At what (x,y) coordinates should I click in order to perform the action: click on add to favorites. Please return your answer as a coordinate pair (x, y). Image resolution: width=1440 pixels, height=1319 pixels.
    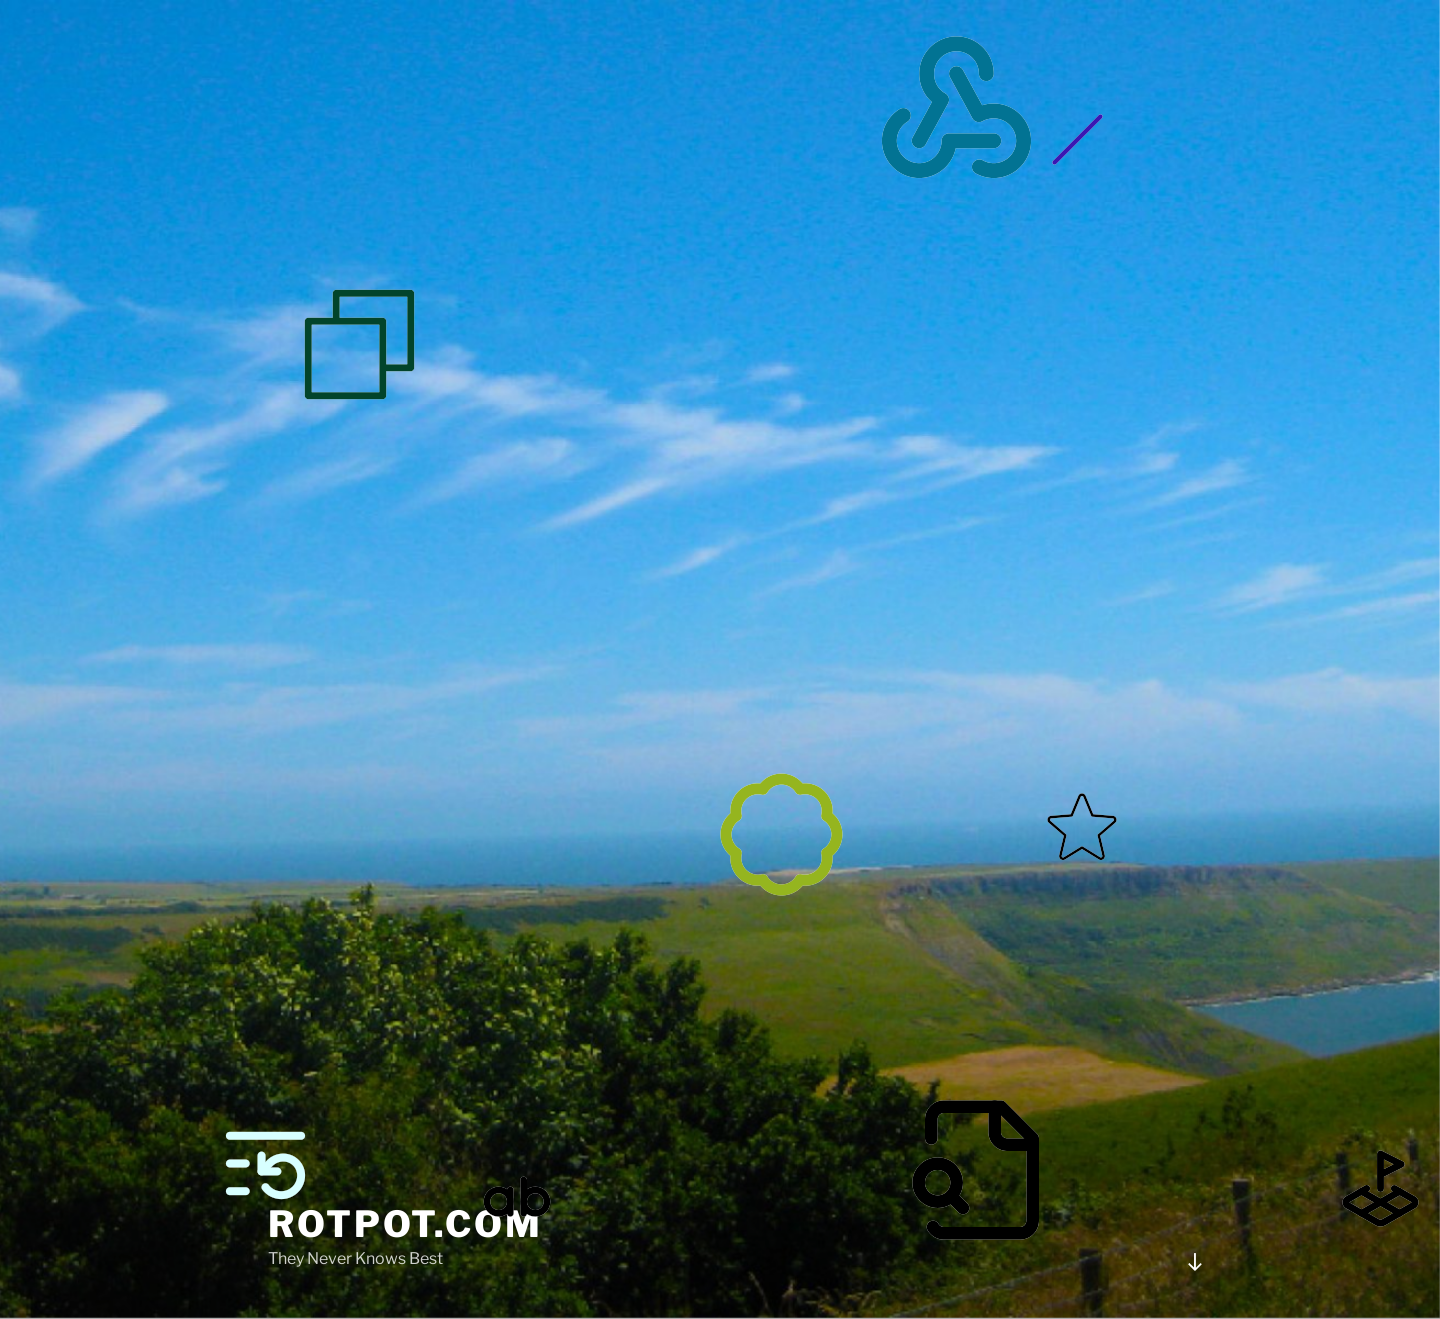
    Looking at the image, I should click on (1082, 828).